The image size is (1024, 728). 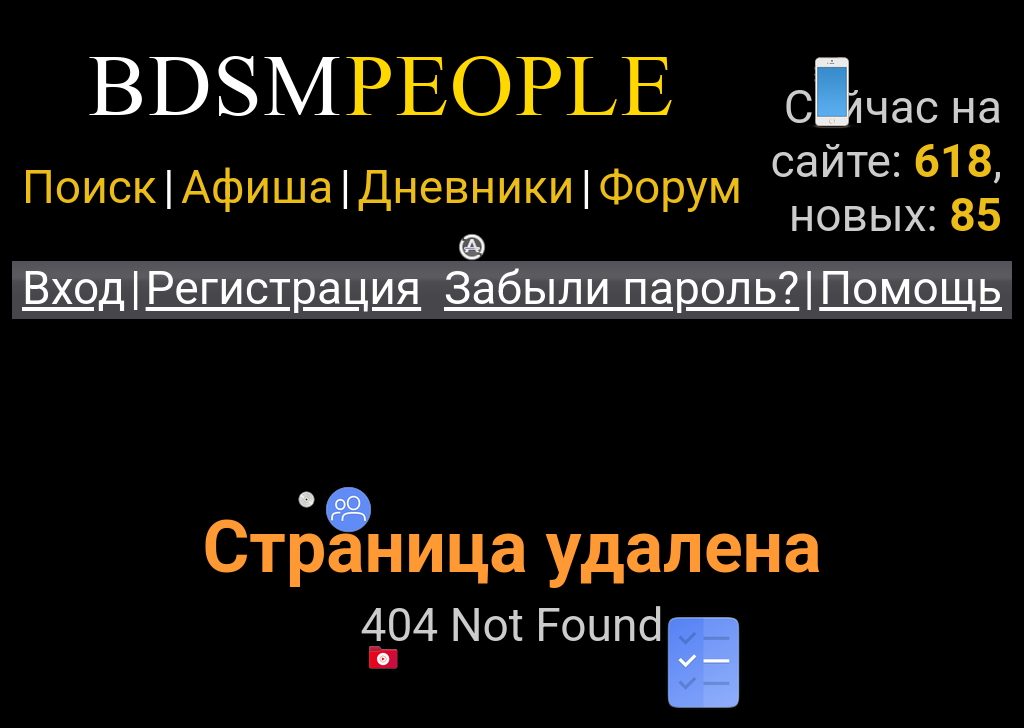 I want to click on open folder containing youtube music files, so click(x=383, y=658).